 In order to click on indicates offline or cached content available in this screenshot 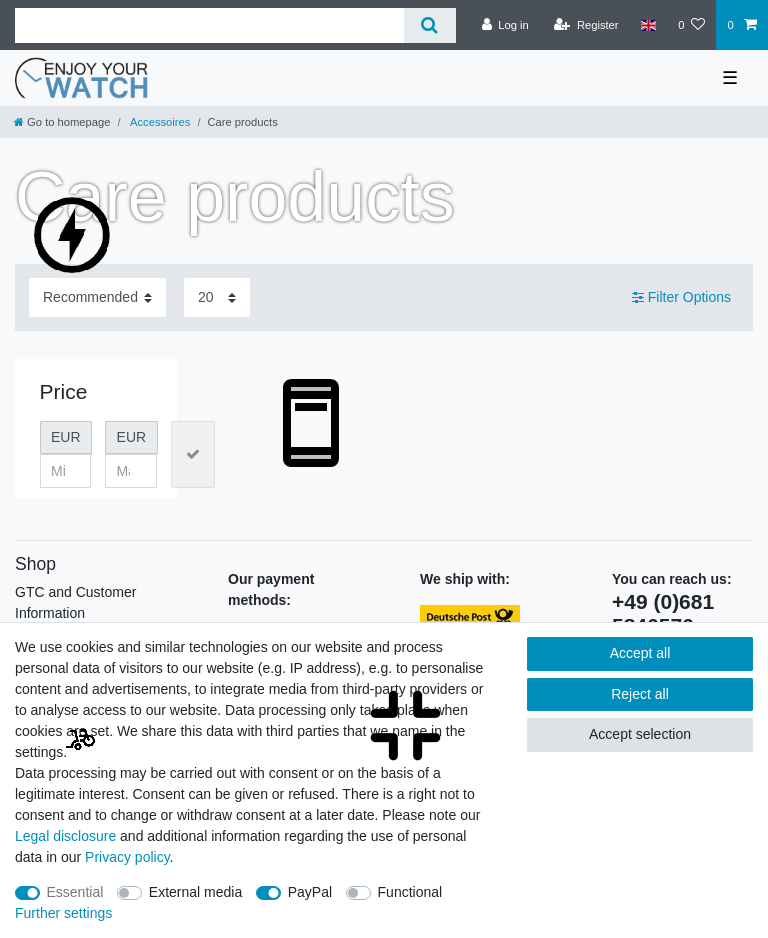, I will do `click(72, 235)`.